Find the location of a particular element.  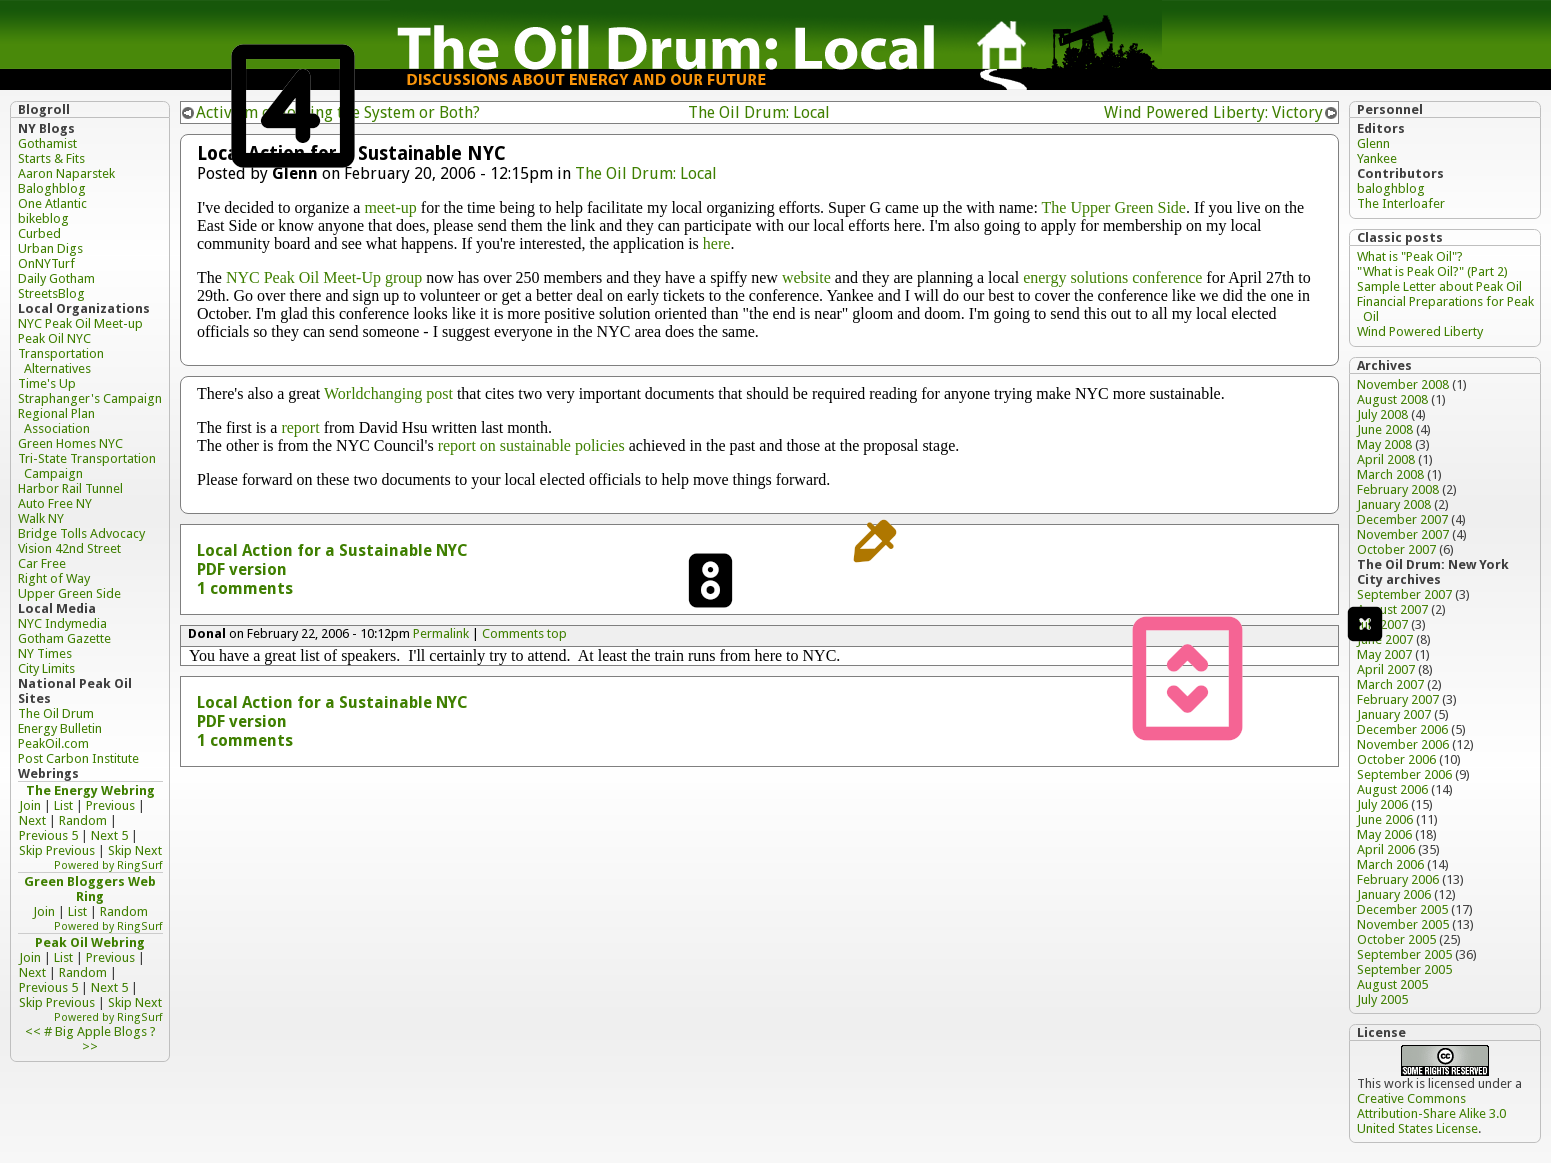

select or navigate to item number four is located at coordinates (293, 106).